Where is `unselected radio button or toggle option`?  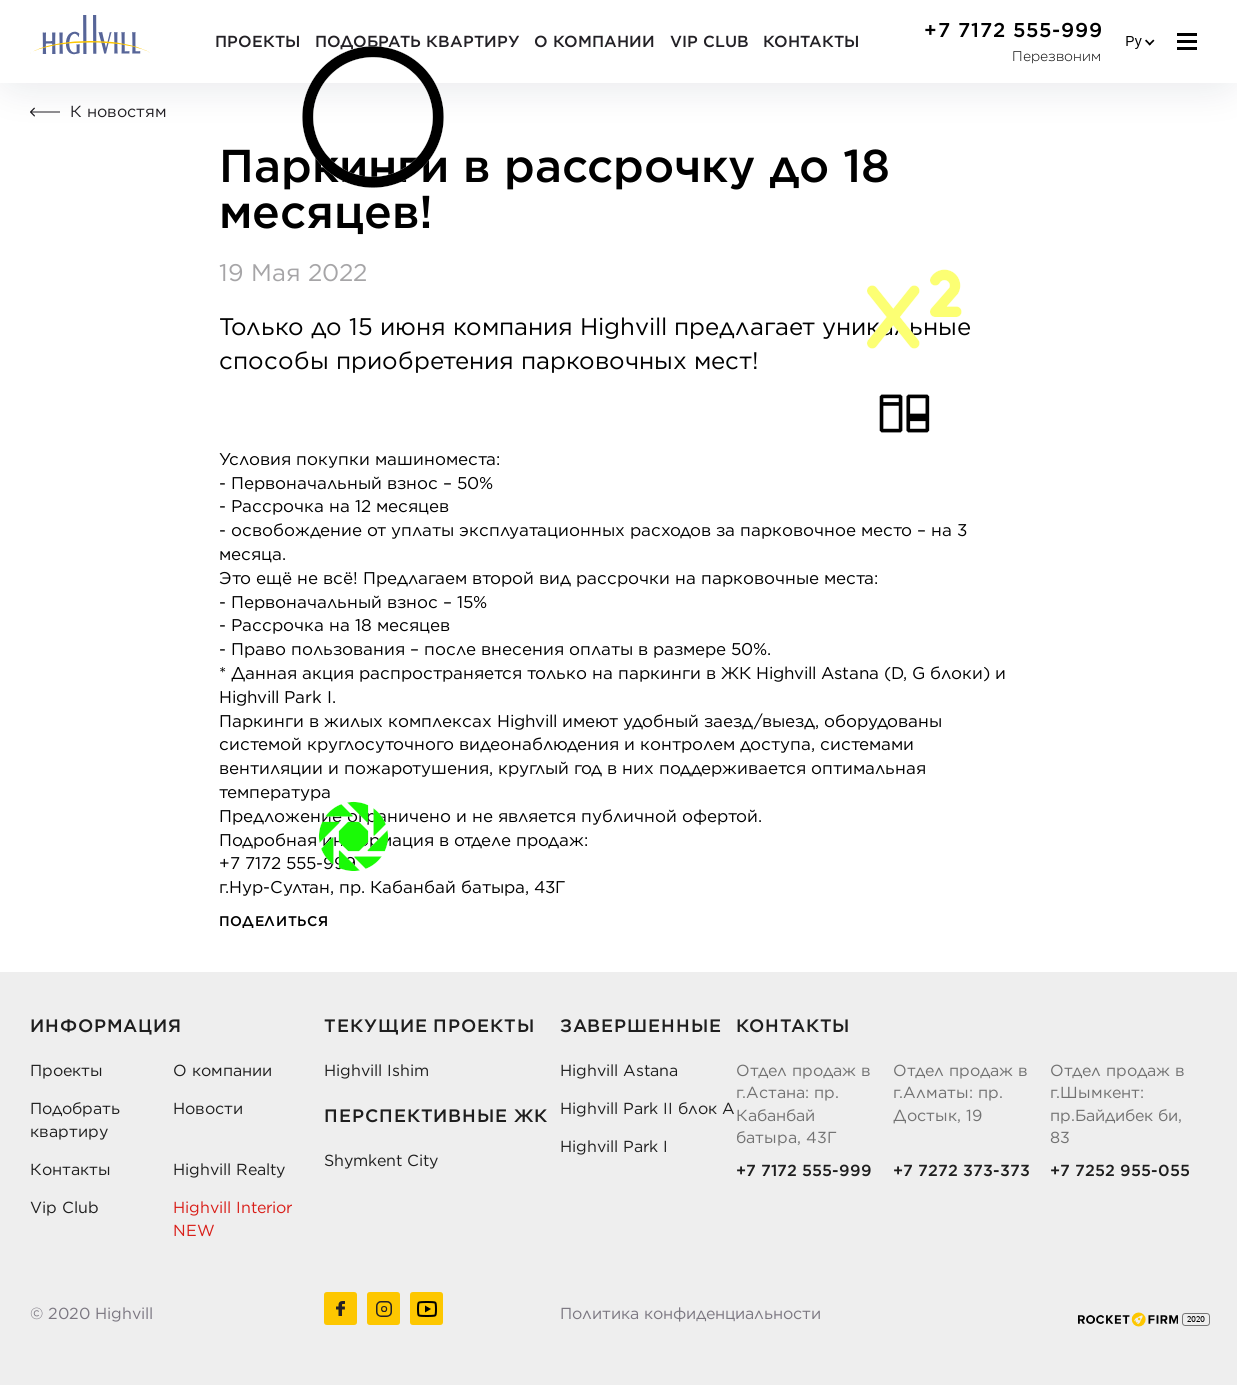 unselected radio button or toggle option is located at coordinates (373, 117).